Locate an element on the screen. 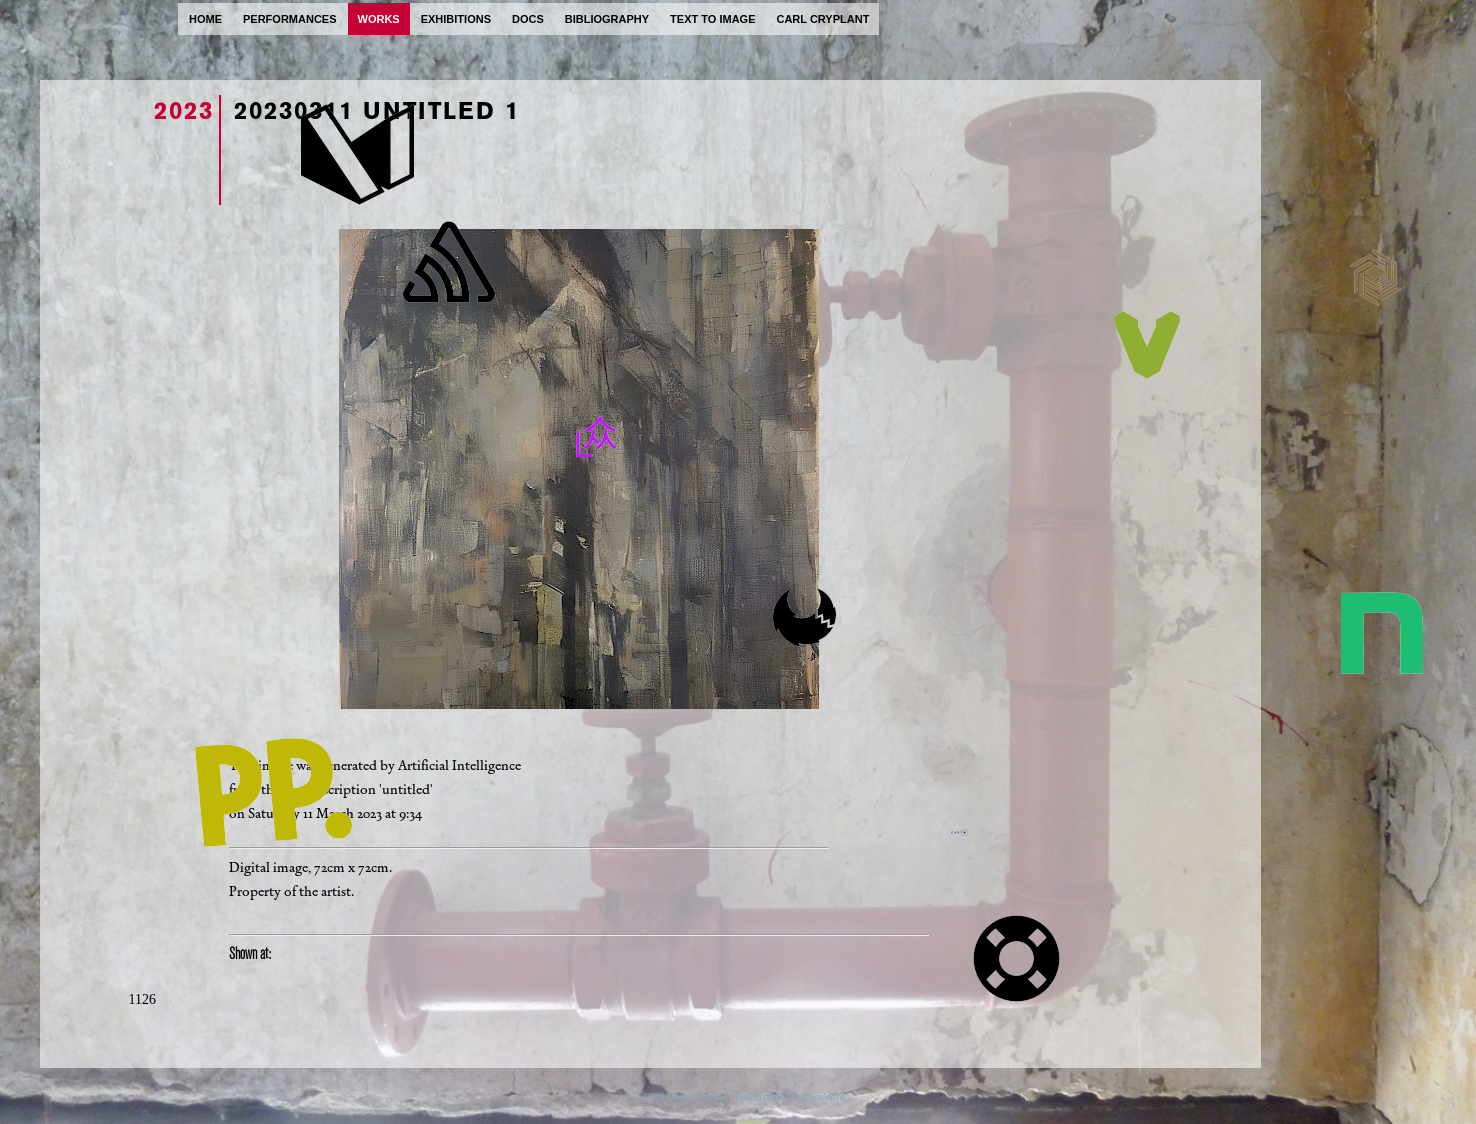 The height and width of the screenshot is (1124, 1476). CARTO mapping platform logo is located at coordinates (959, 832).